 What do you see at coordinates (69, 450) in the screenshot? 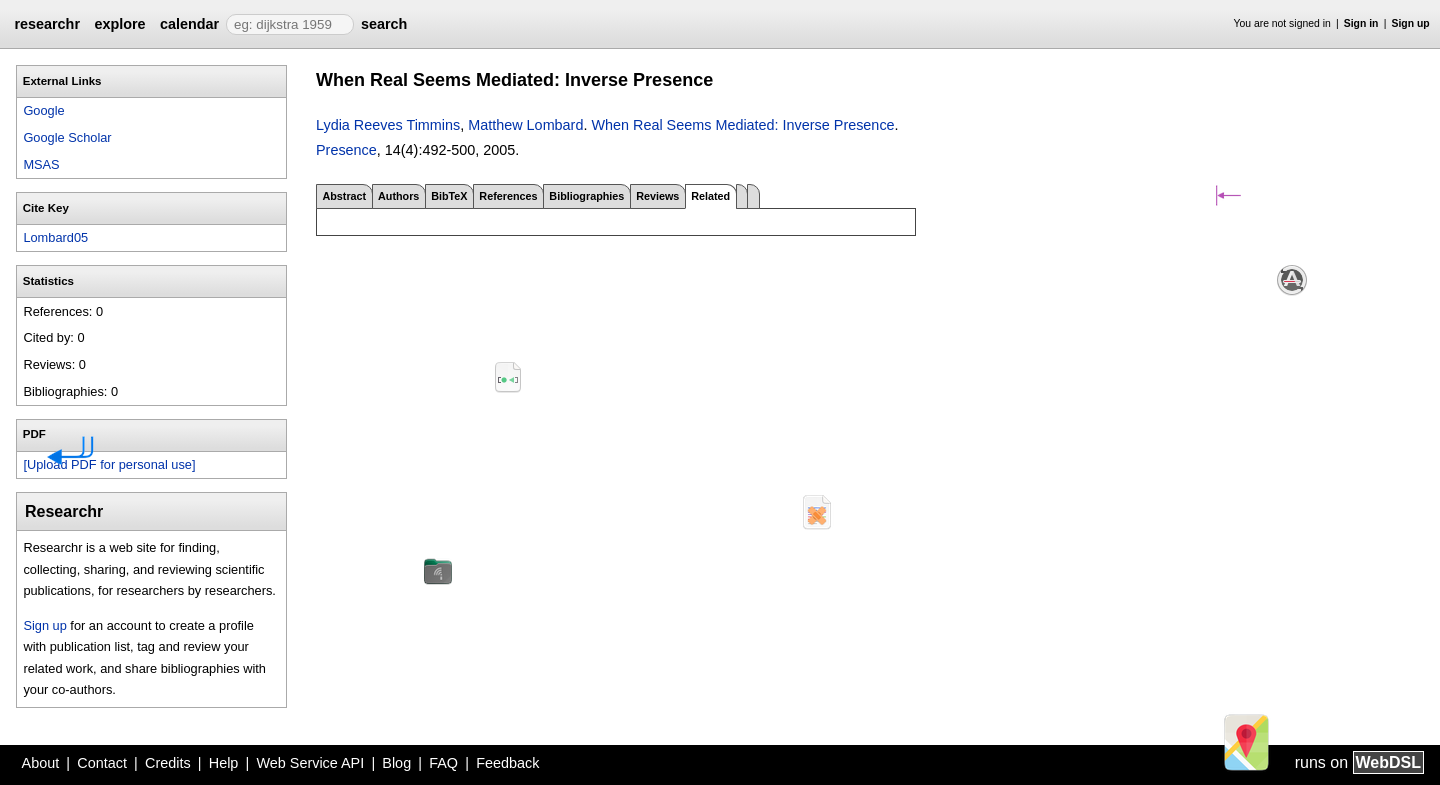
I see `reply to all recipients of an email` at bounding box center [69, 450].